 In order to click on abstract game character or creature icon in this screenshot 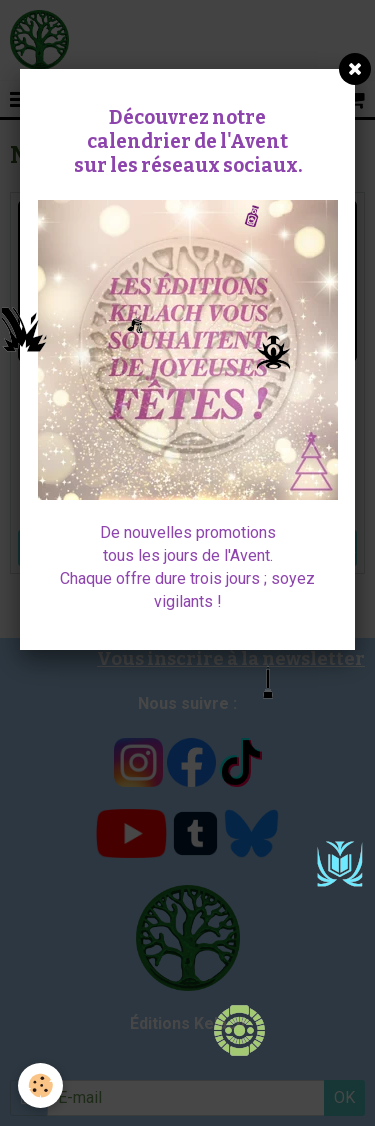, I will do `click(273, 352)`.